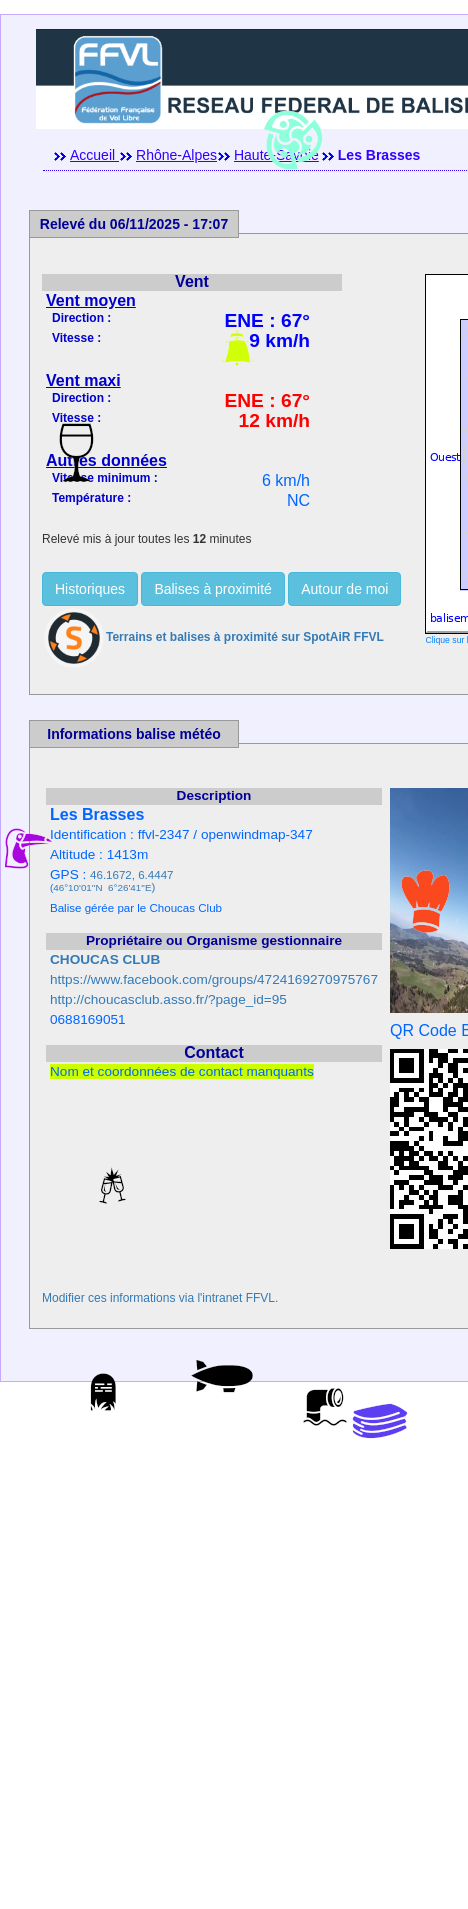  Describe the element at coordinates (325, 1407) in the screenshot. I see `view submarine or underwater game mode` at that location.